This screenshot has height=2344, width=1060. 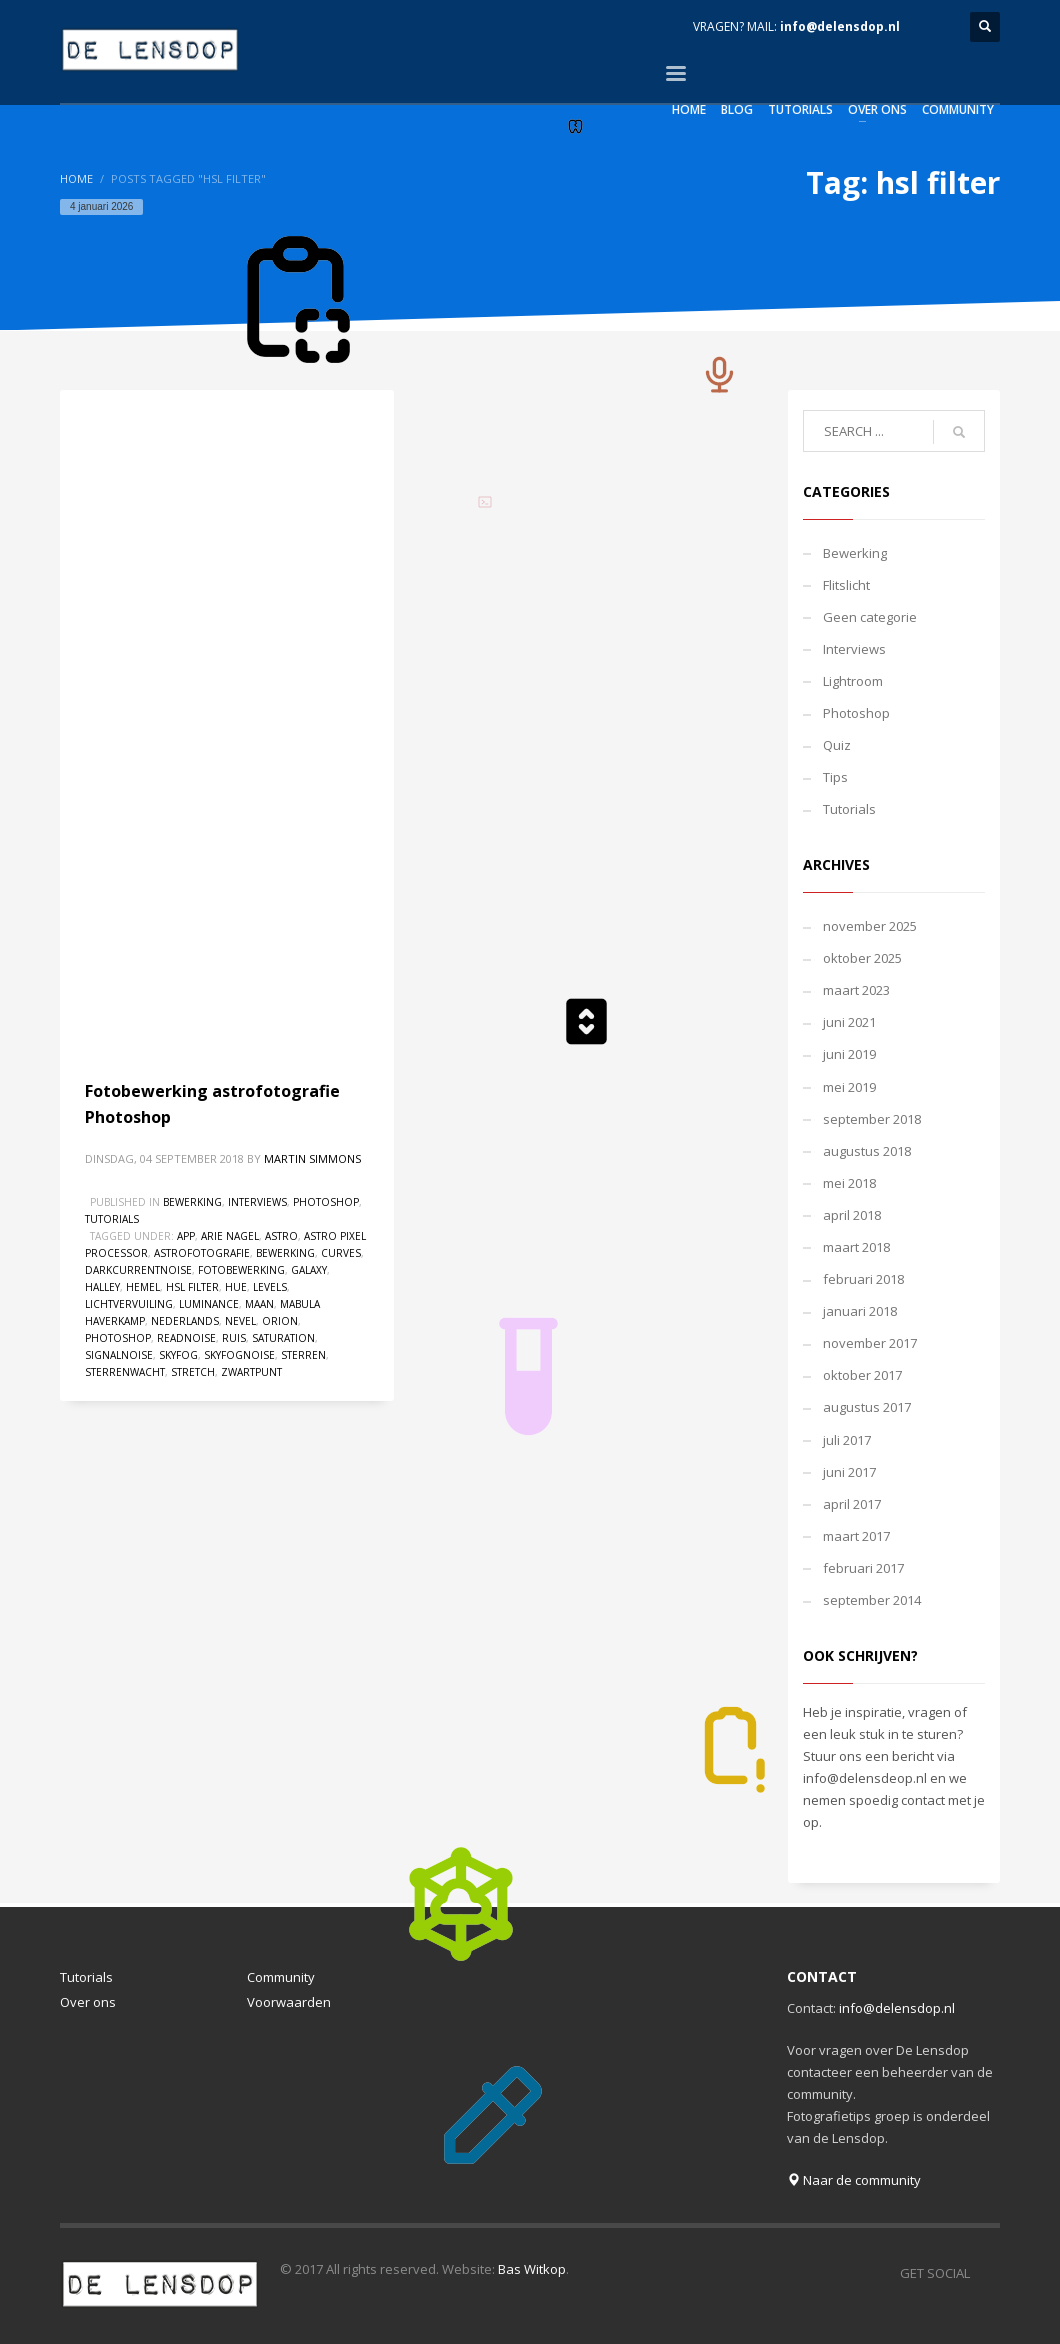 What do you see at coordinates (485, 502) in the screenshot?
I see `open command line terminal` at bounding box center [485, 502].